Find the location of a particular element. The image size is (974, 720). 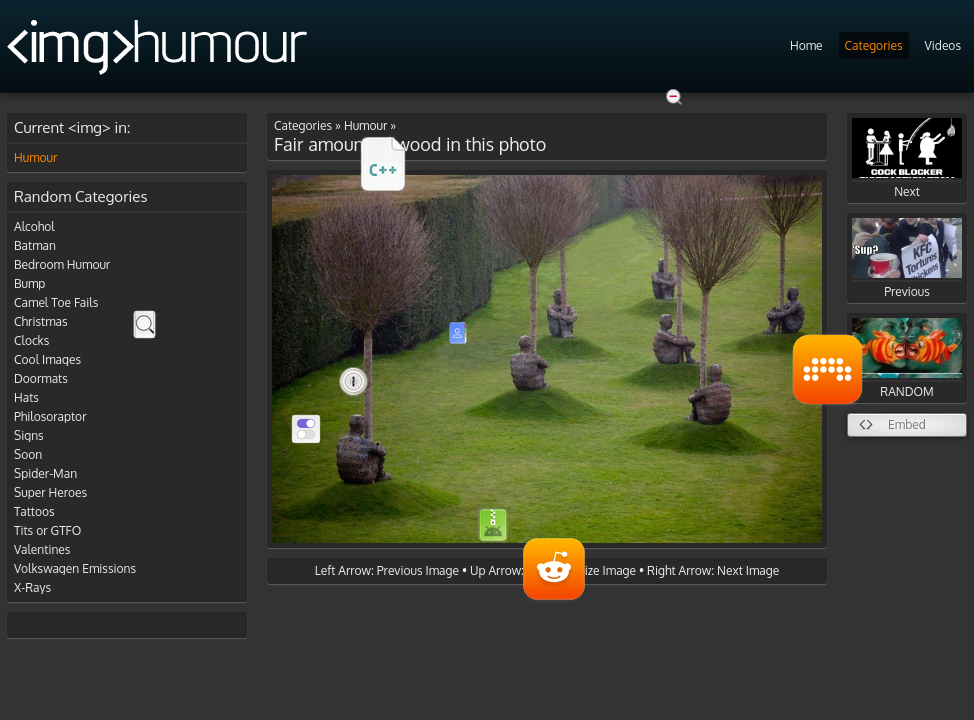

open the passwords app is located at coordinates (353, 381).